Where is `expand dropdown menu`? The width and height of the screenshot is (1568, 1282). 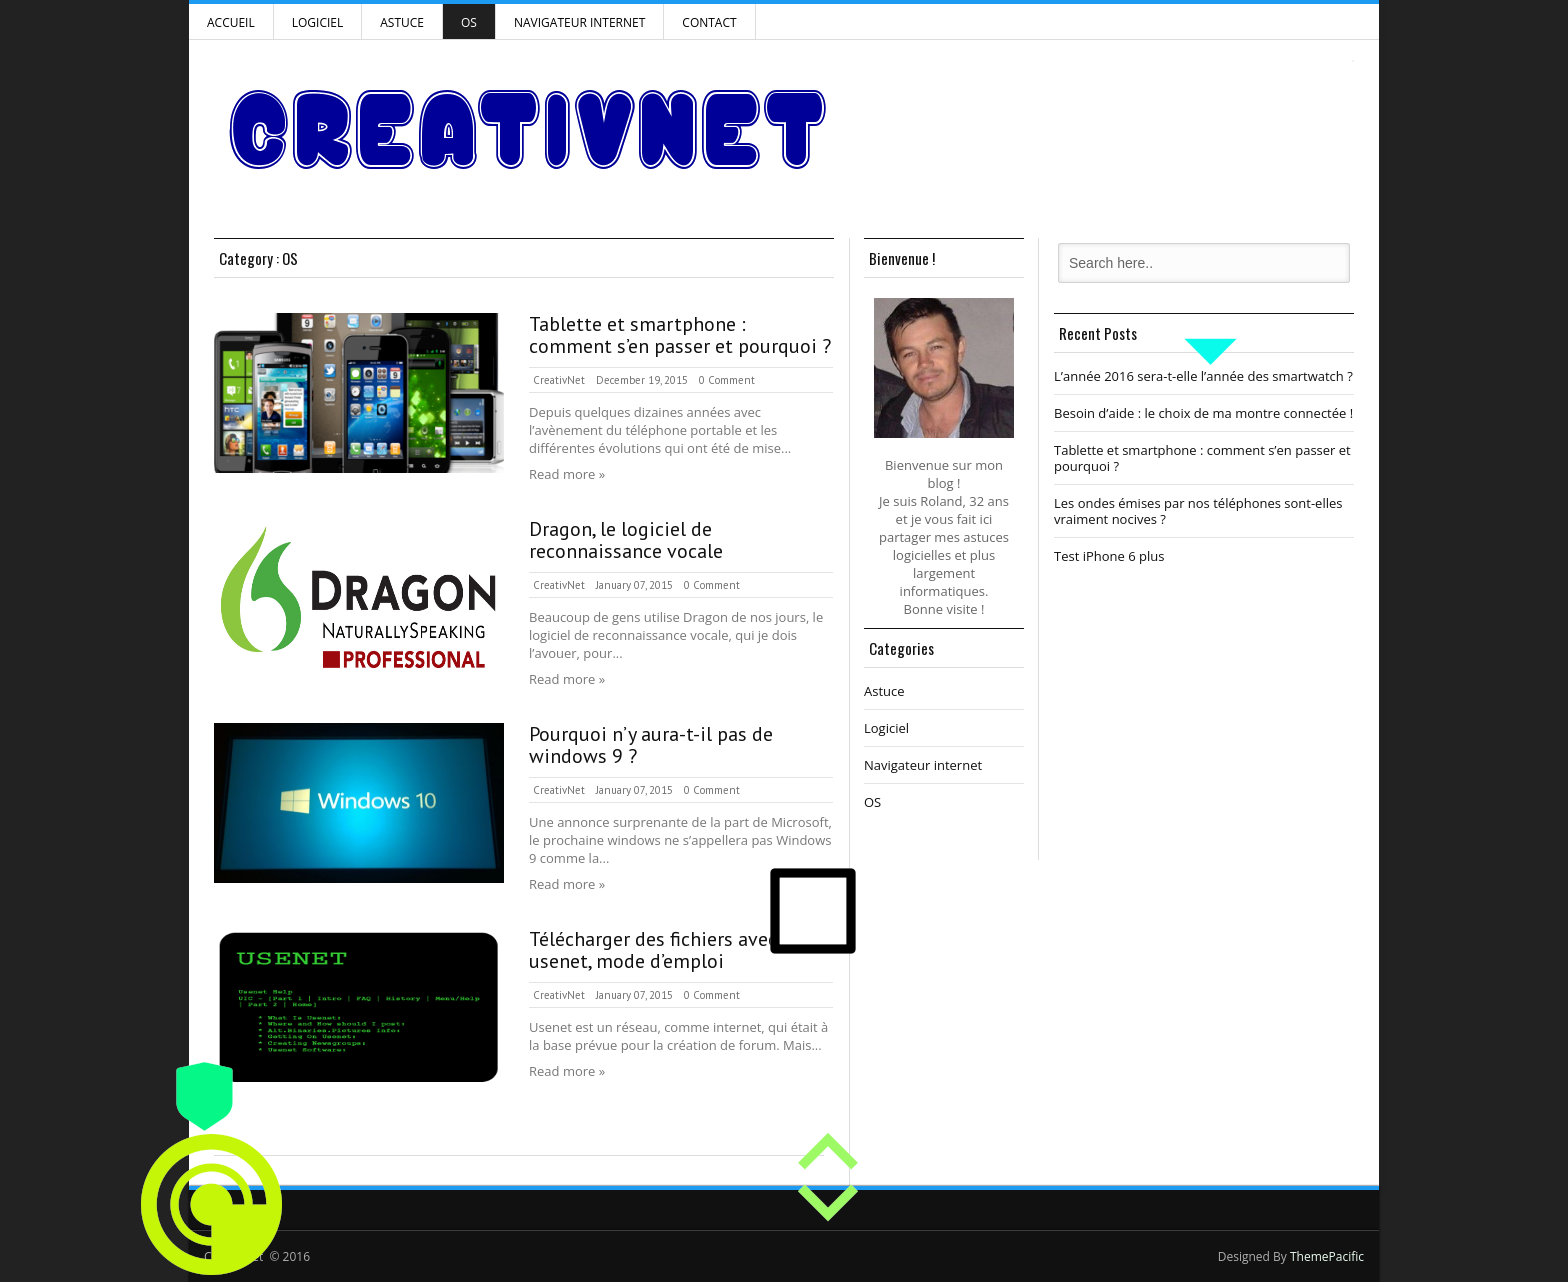
expand dropdown menu is located at coordinates (1210, 347).